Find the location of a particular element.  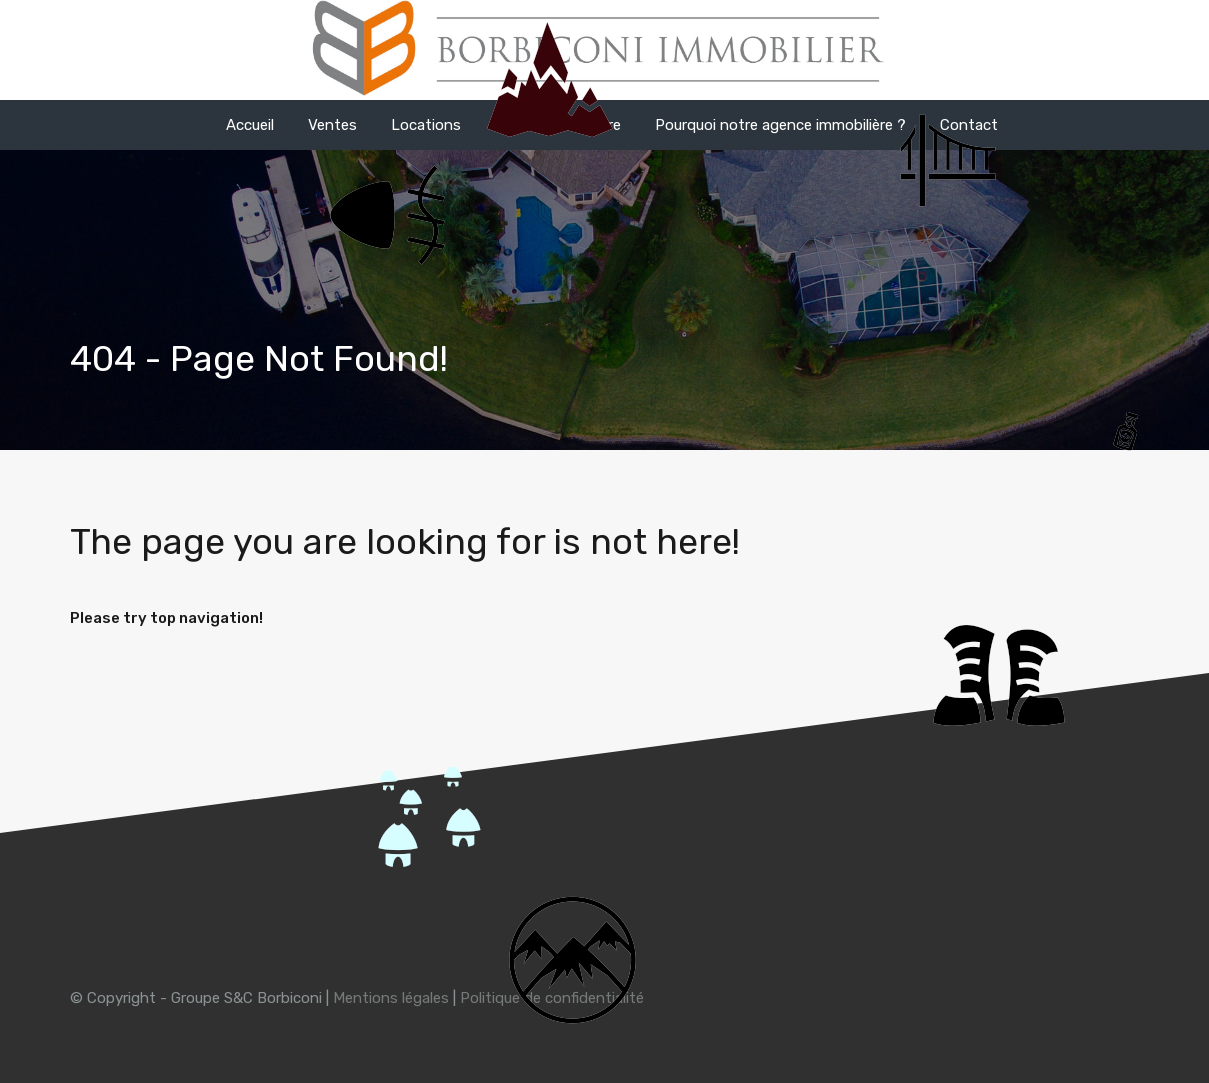

view mountain or hiking trails is located at coordinates (572, 959).